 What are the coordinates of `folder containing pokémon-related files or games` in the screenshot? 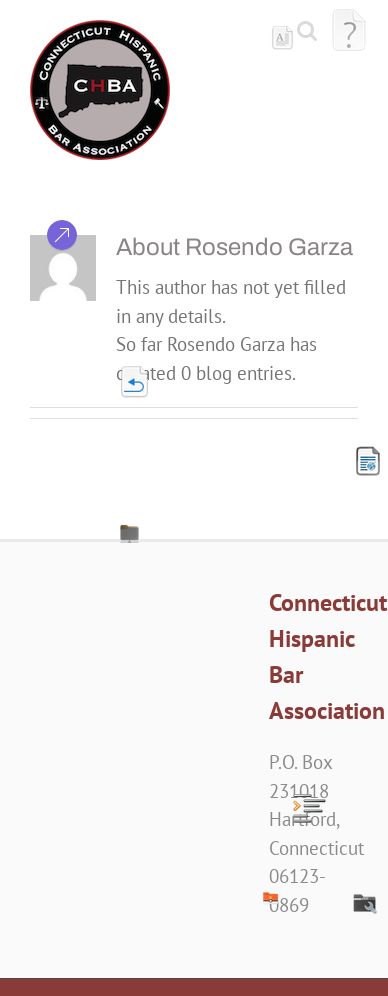 It's located at (270, 898).